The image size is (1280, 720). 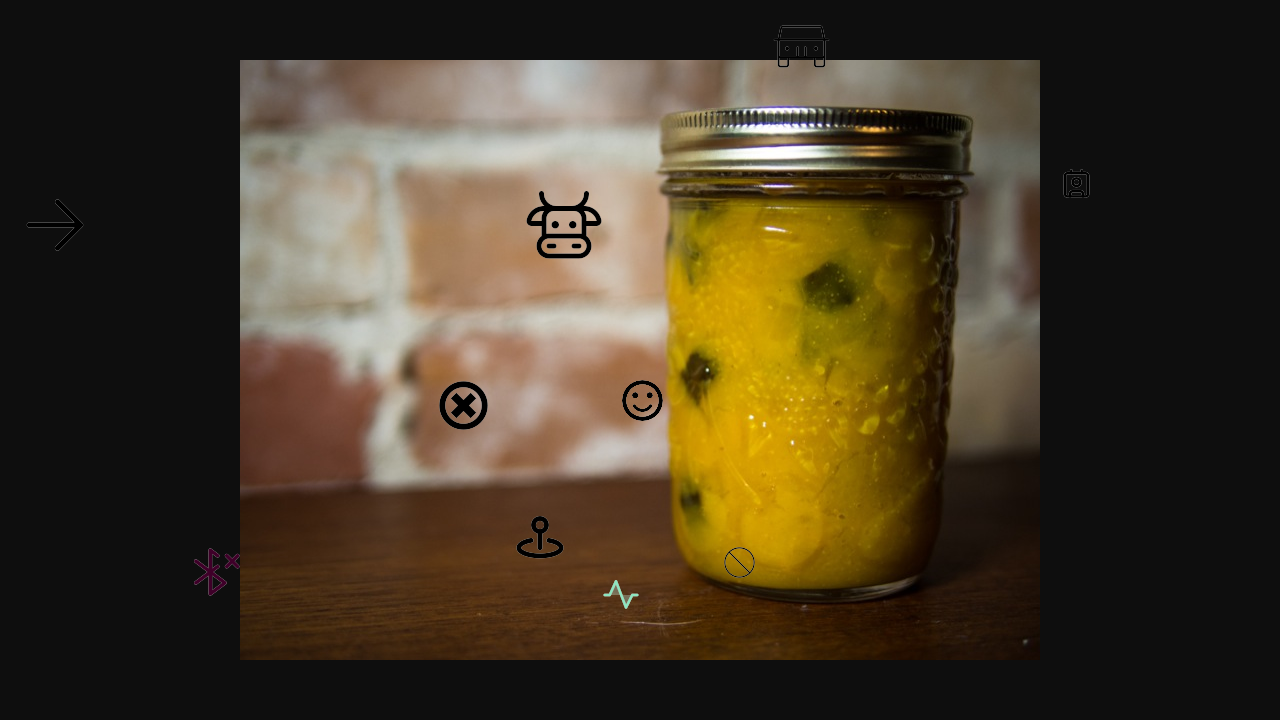 What do you see at coordinates (642, 400) in the screenshot?
I see `add an emoji or reaction to a message` at bounding box center [642, 400].